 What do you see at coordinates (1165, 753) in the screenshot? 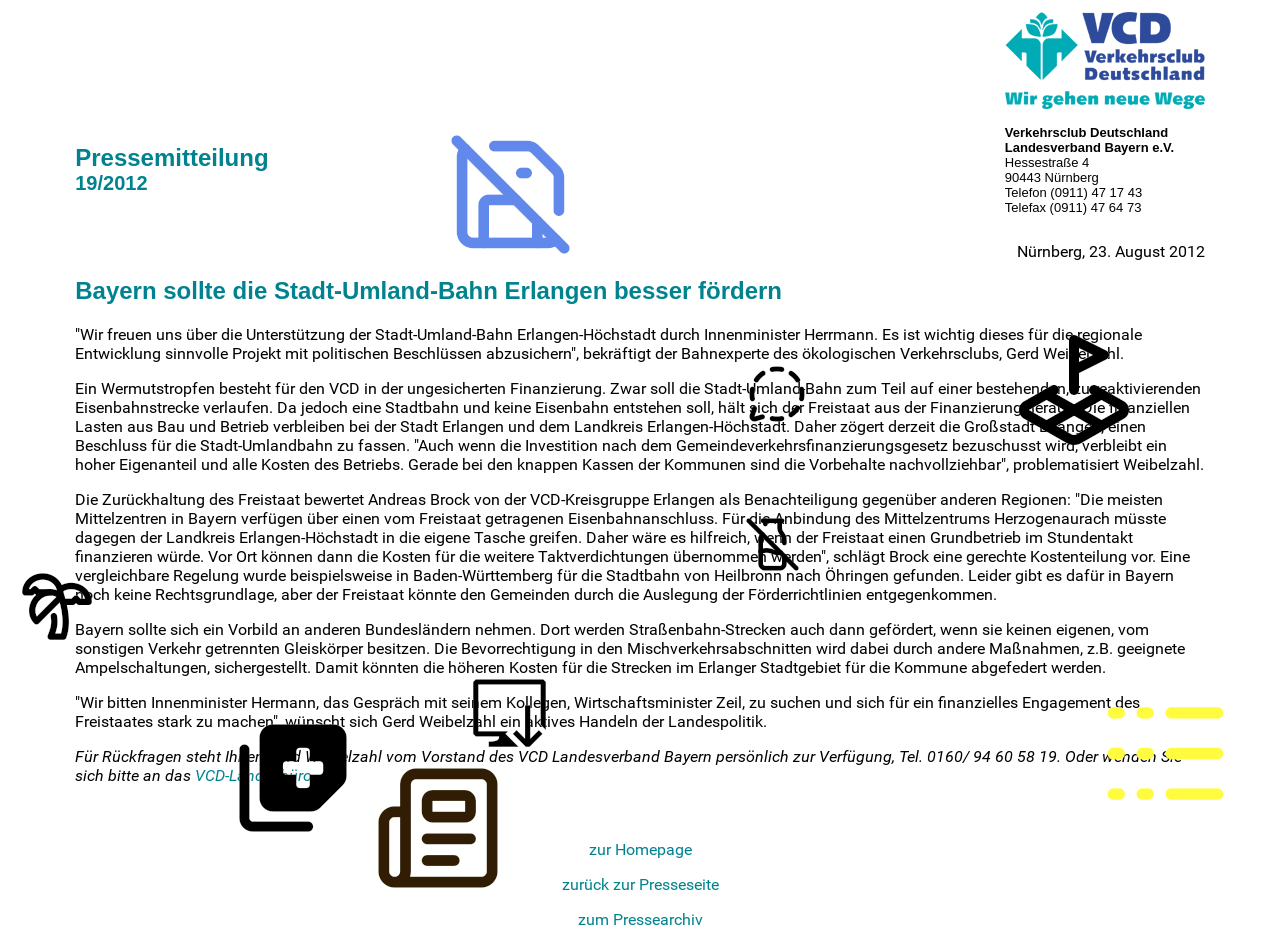
I see `view activity logs or history` at bounding box center [1165, 753].